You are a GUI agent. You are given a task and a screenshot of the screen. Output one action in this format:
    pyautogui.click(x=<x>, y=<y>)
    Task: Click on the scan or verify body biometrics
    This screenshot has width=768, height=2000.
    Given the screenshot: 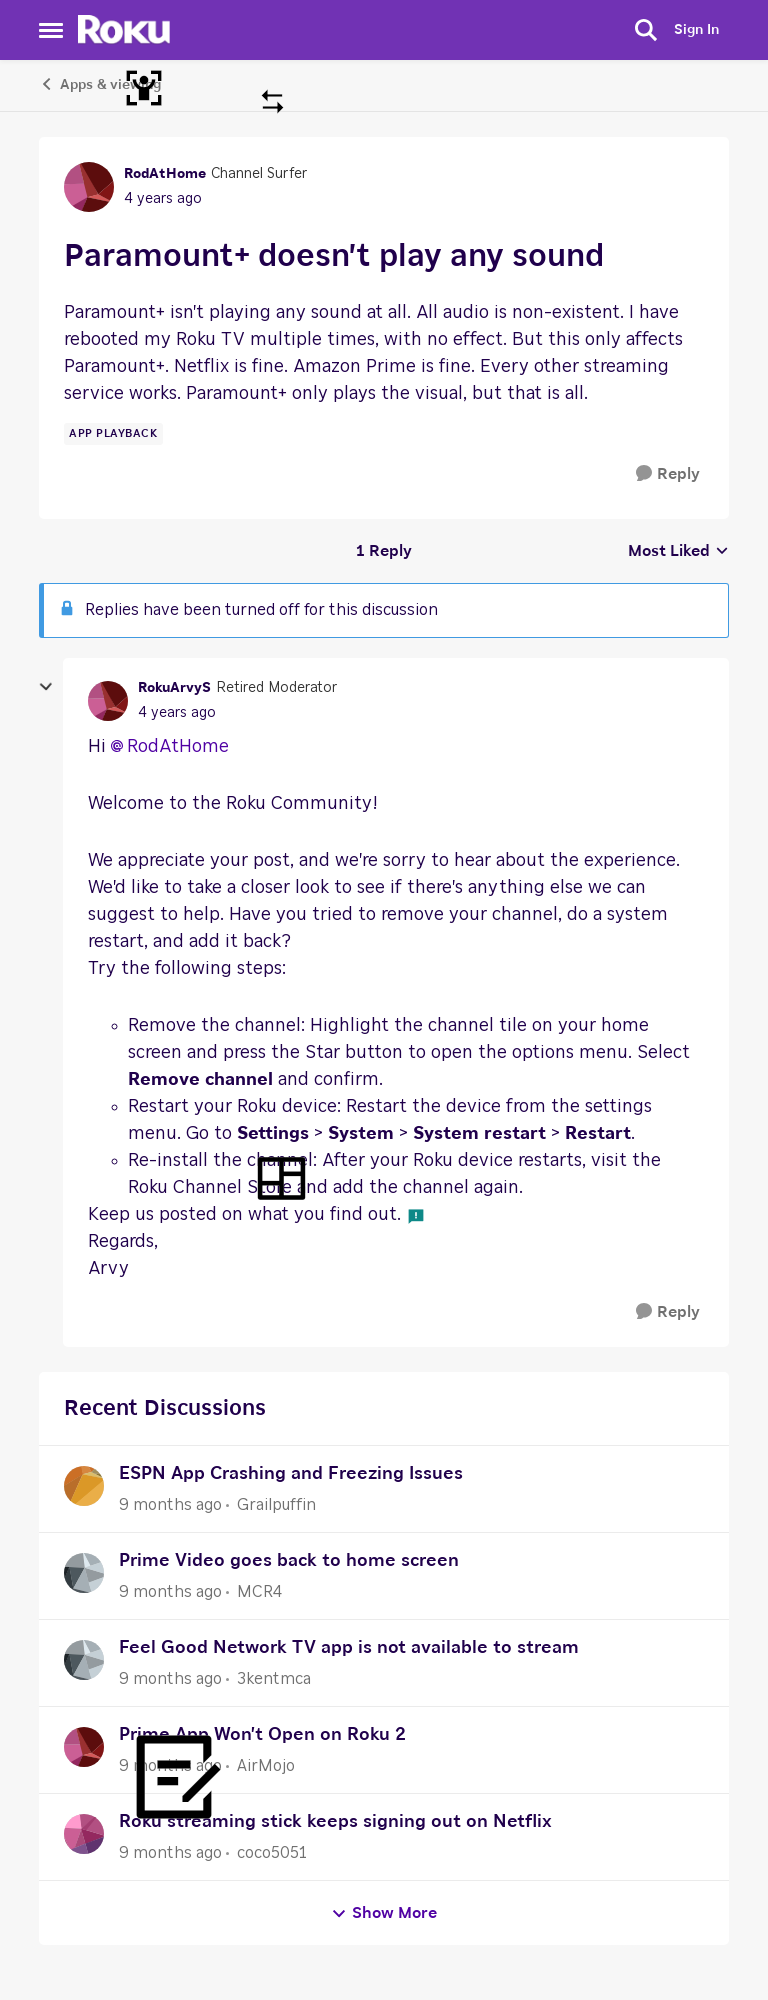 What is the action you would take?
    pyautogui.click(x=144, y=88)
    